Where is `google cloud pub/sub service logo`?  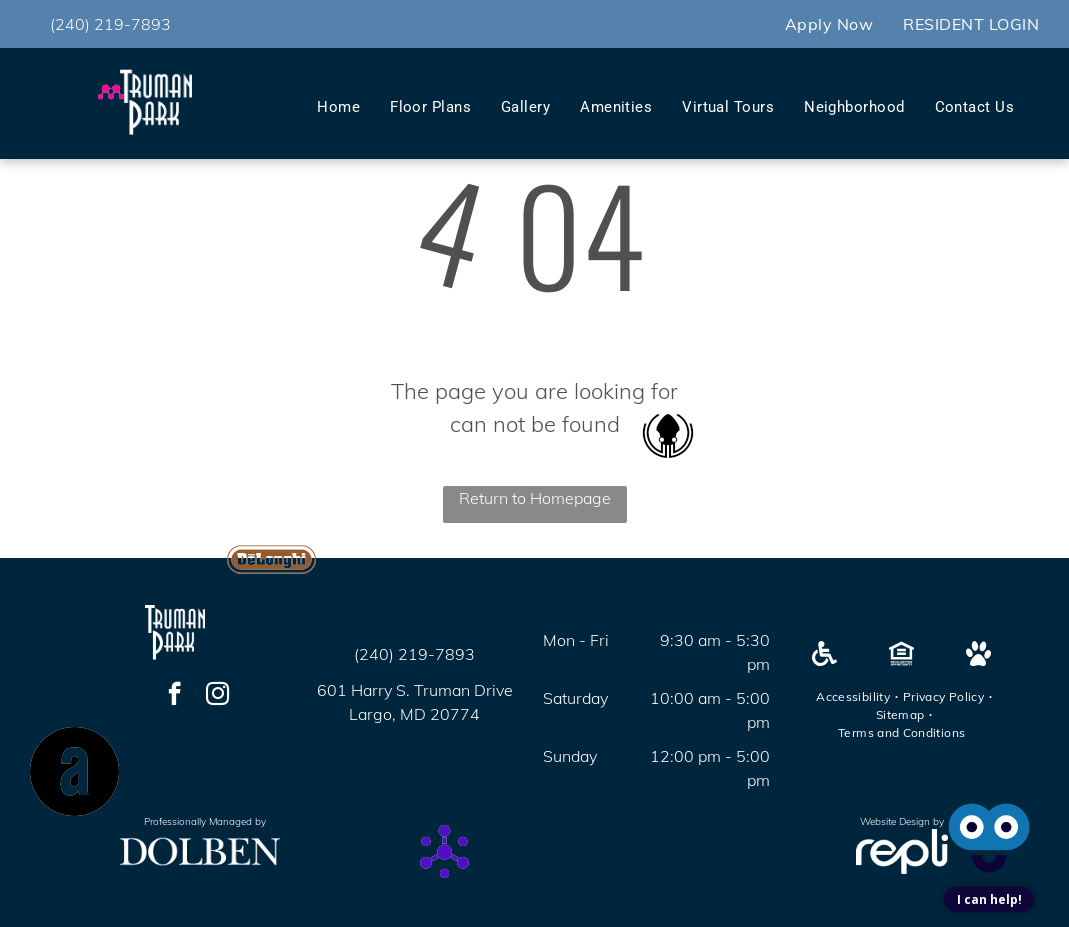 google cloud pub/sub service logo is located at coordinates (444, 851).